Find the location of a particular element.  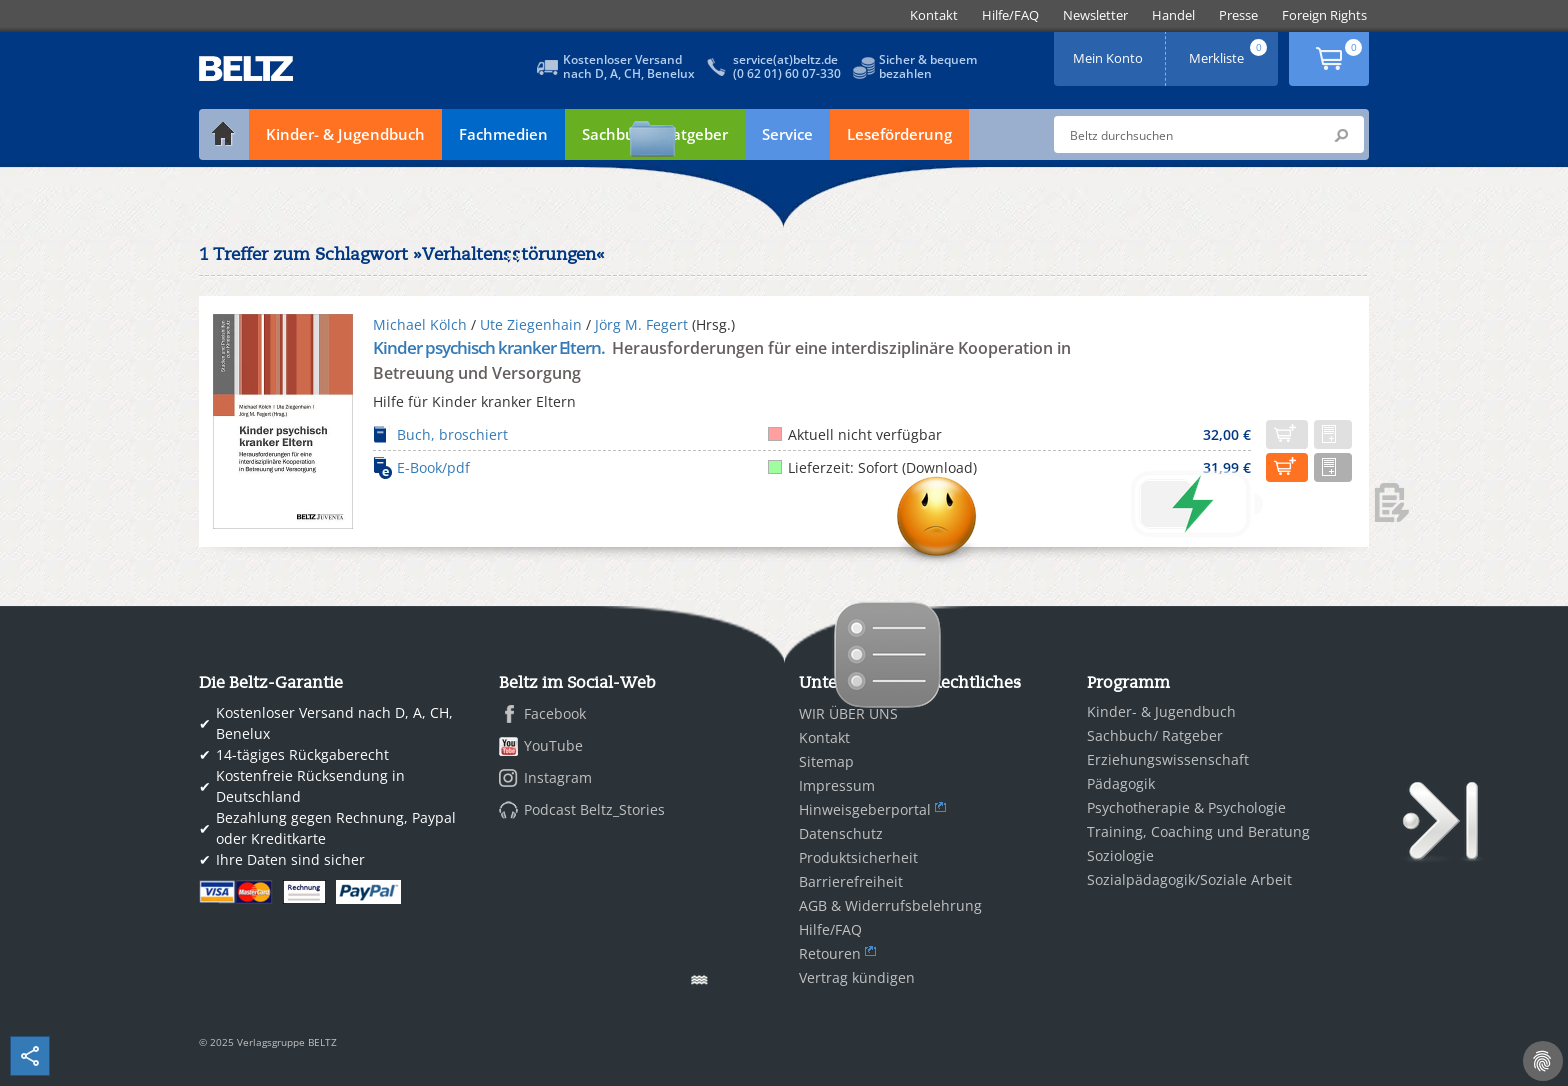

indicates foggy weather conditions is located at coordinates (699, 979).